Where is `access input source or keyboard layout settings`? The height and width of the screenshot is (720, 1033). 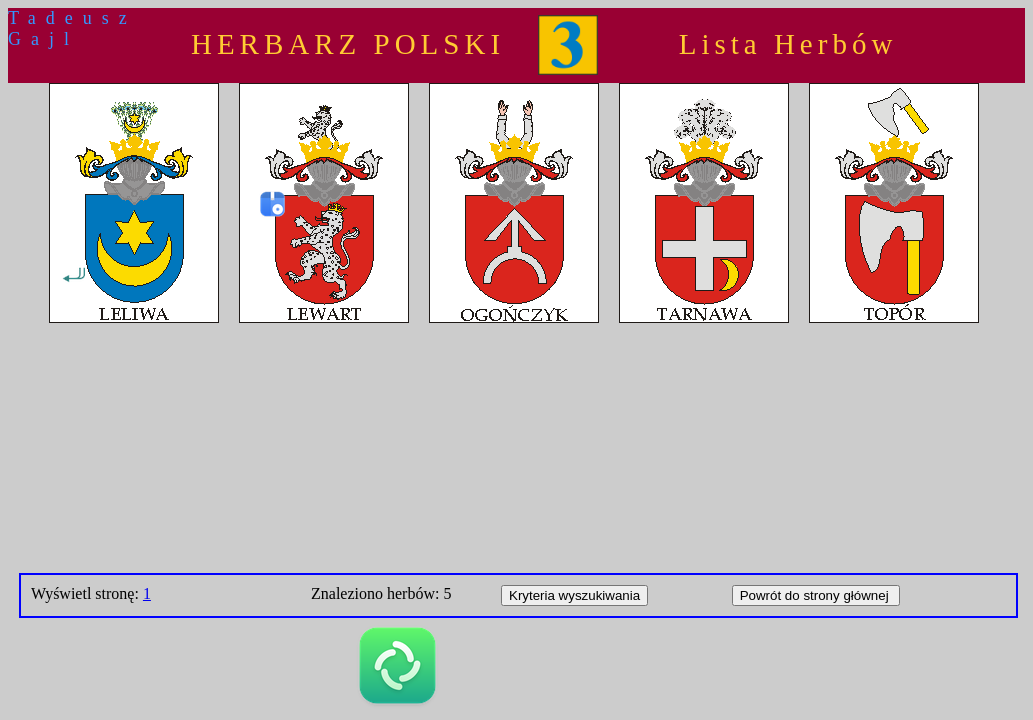 access input source or keyboard layout settings is located at coordinates (272, 204).